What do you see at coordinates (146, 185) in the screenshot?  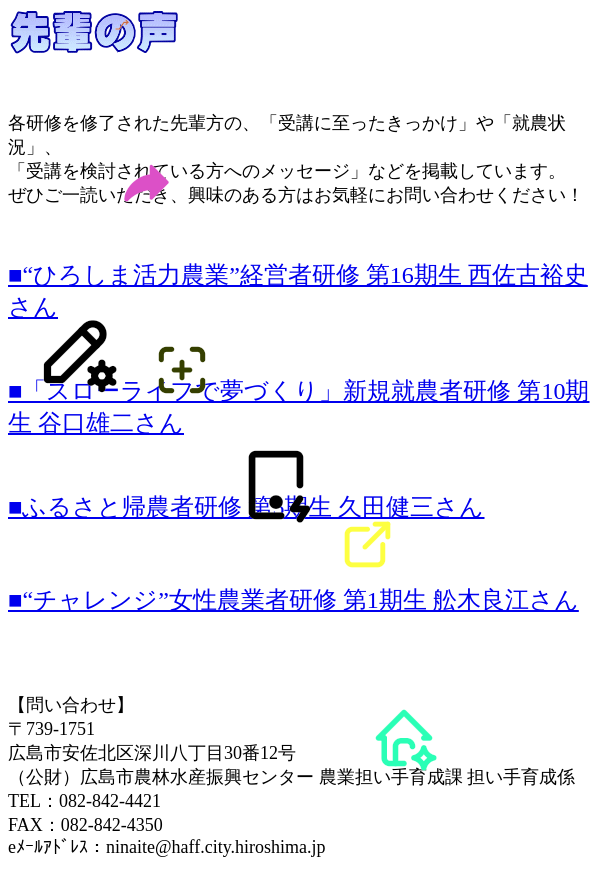 I see `share content with others` at bounding box center [146, 185].